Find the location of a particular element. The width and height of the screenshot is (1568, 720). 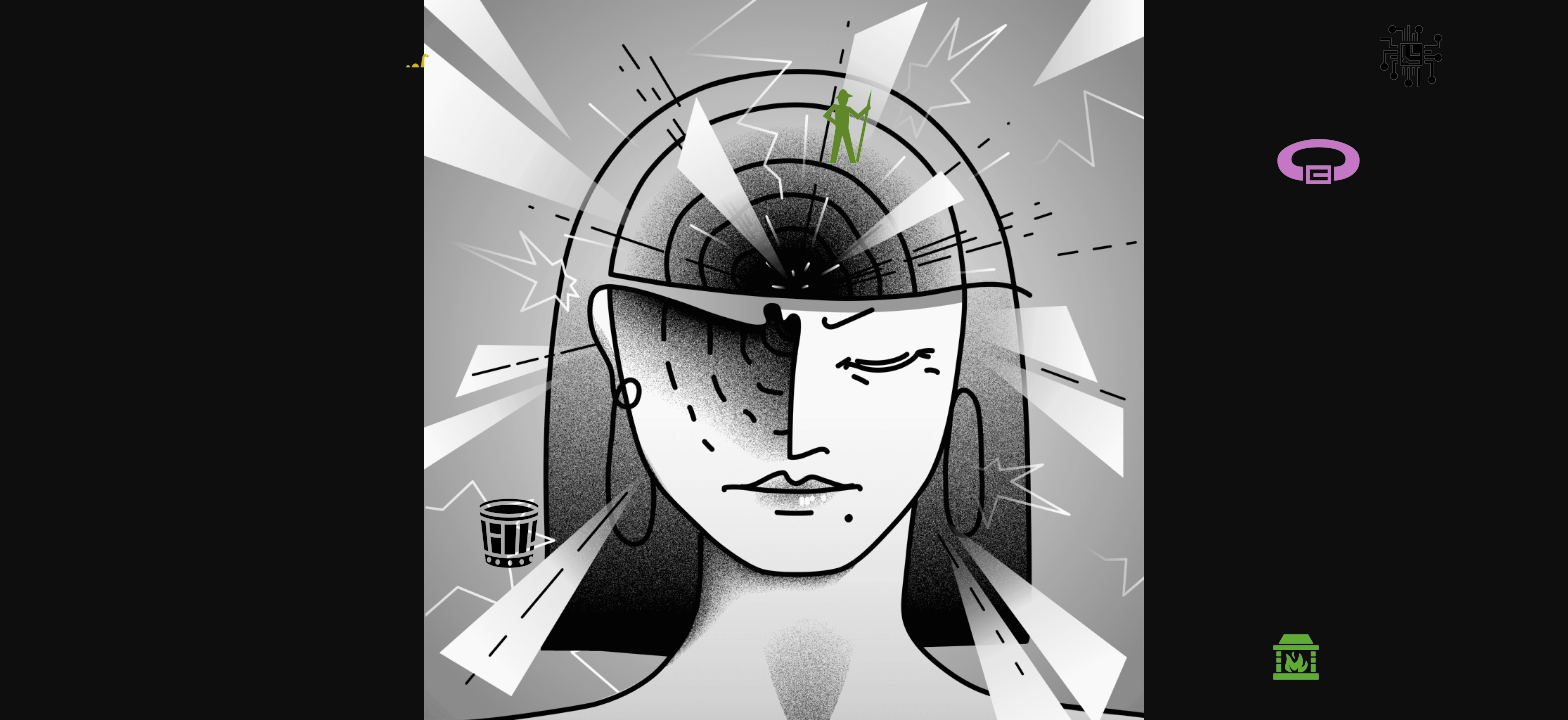

access sea creatures or aquatic animals category is located at coordinates (417, 60).